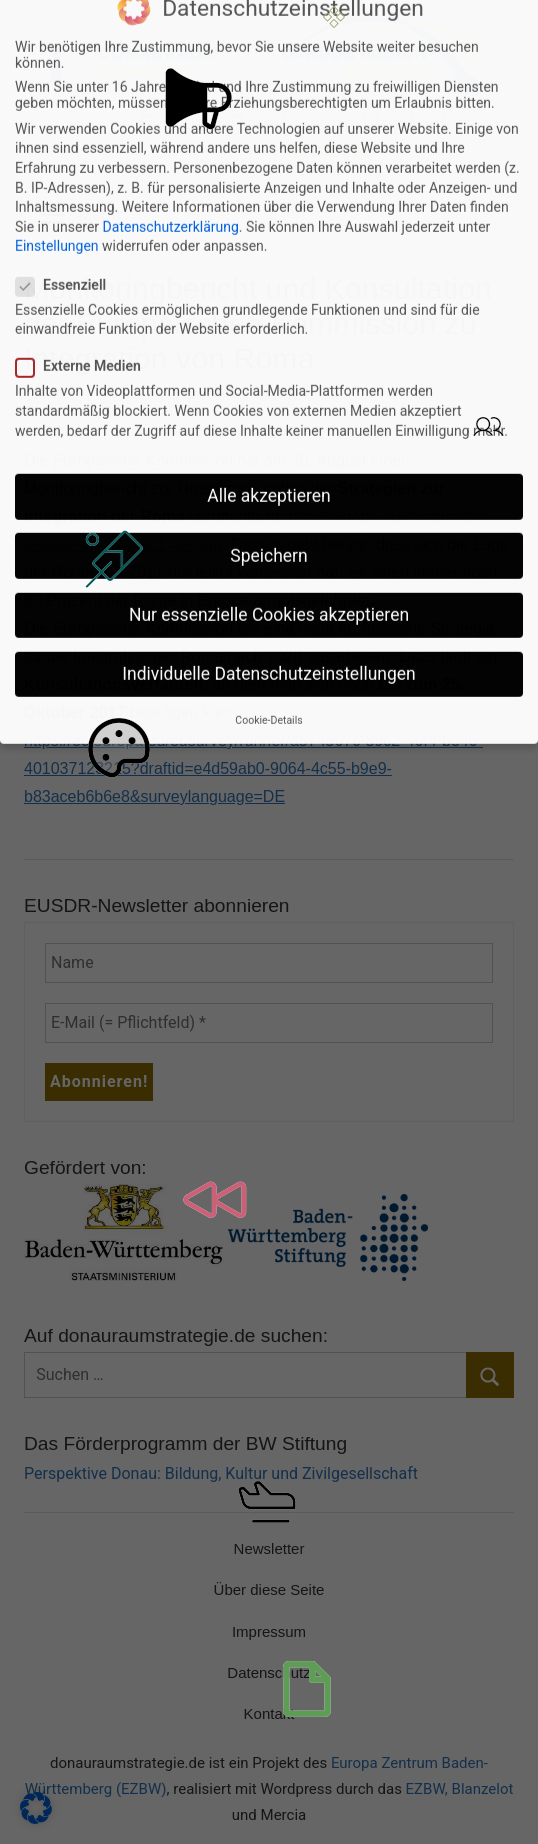 The width and height of the screenshot is (538, 1844). I want to click on view all users or contacts, so click(488, 426).